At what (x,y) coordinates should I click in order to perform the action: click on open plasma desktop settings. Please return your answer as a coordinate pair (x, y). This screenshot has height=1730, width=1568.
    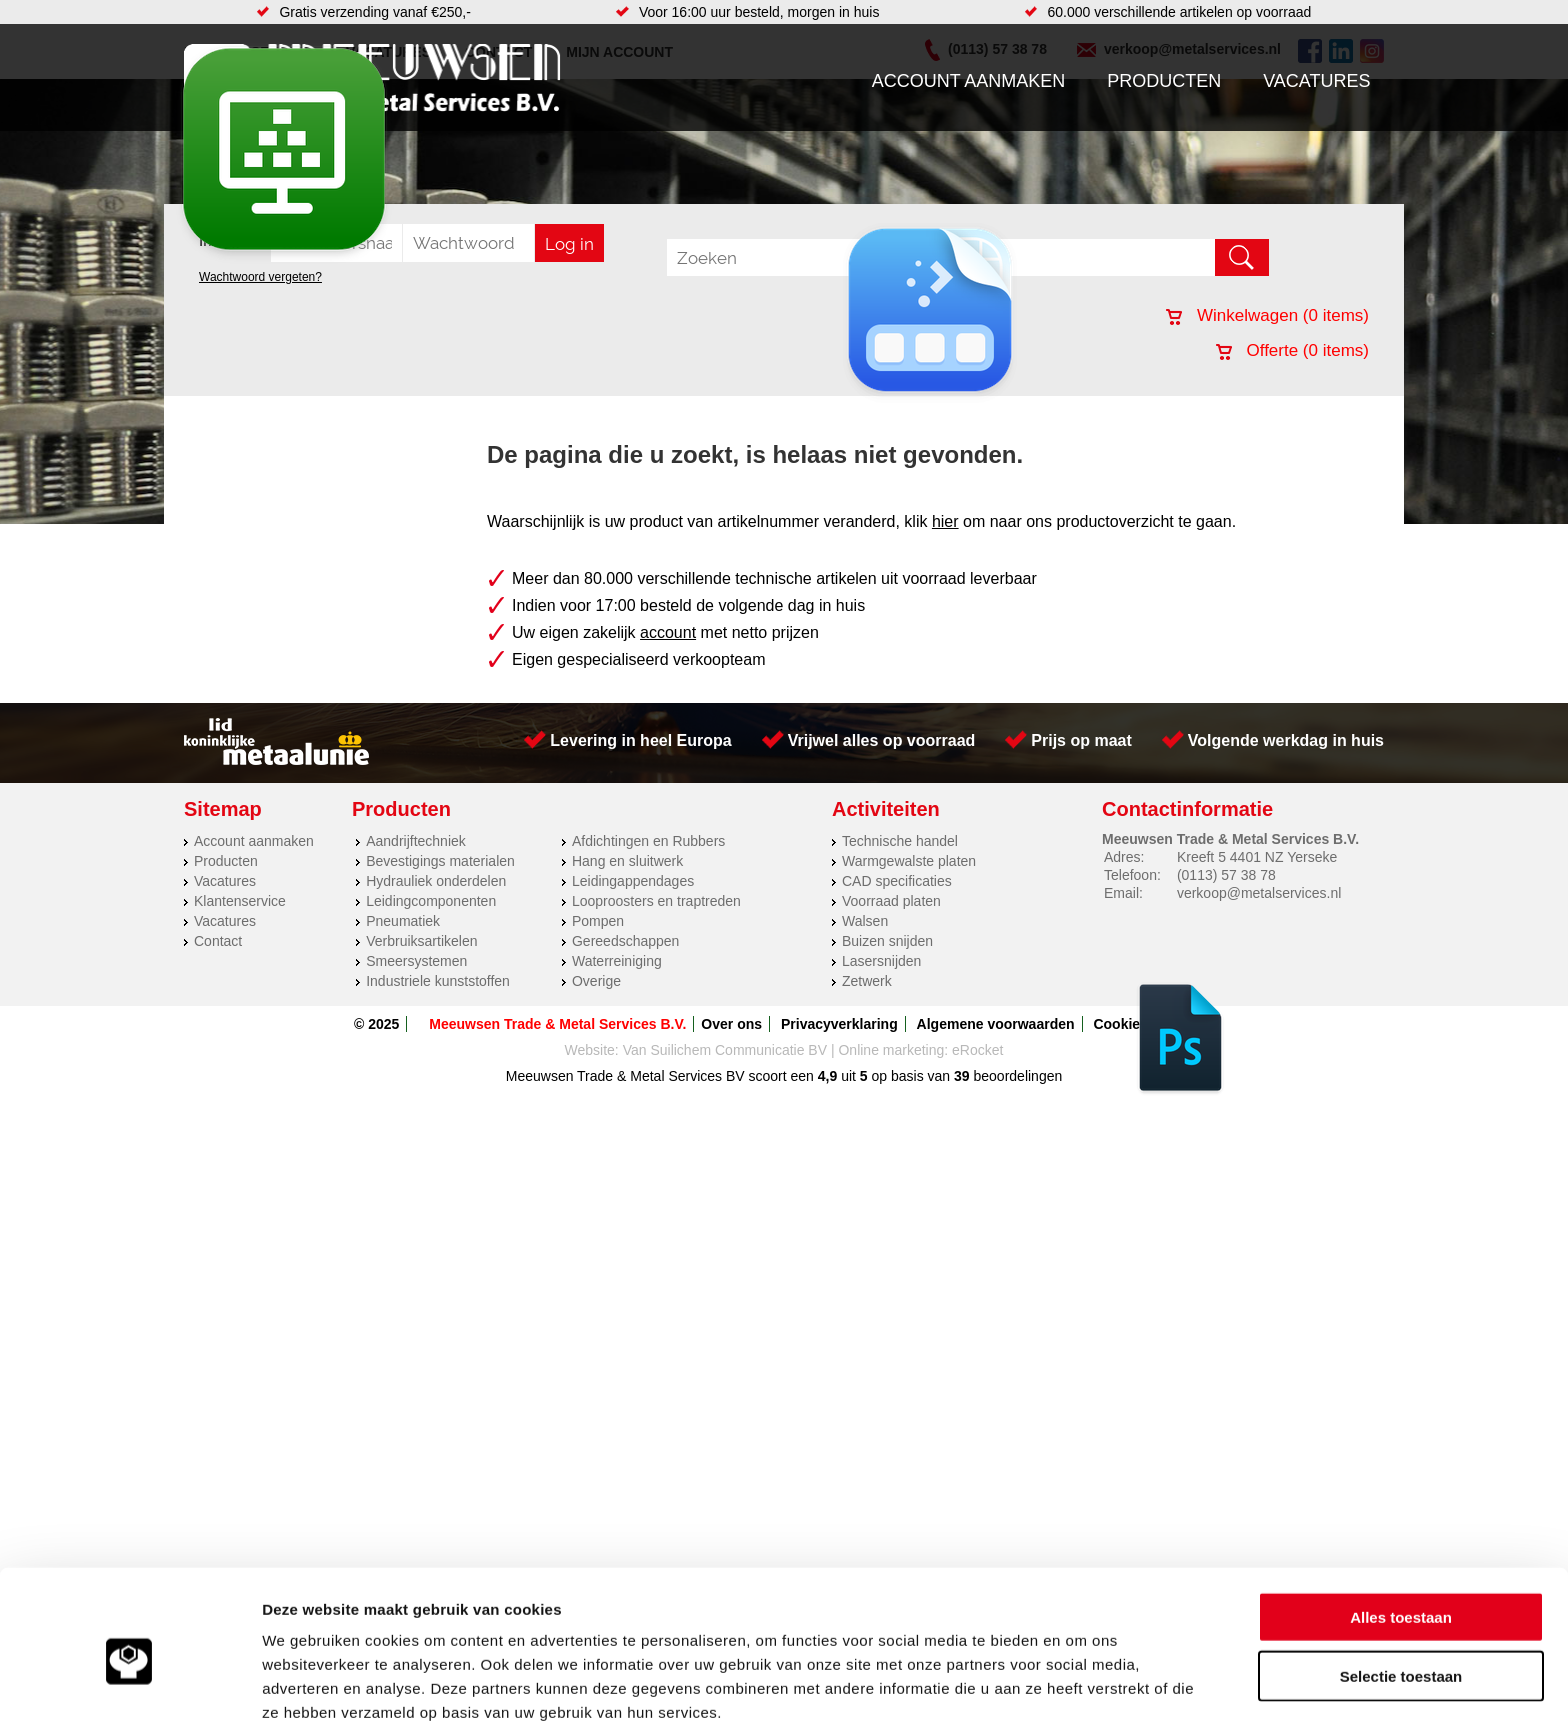
    Looking at the image, I should click on (930, 310).